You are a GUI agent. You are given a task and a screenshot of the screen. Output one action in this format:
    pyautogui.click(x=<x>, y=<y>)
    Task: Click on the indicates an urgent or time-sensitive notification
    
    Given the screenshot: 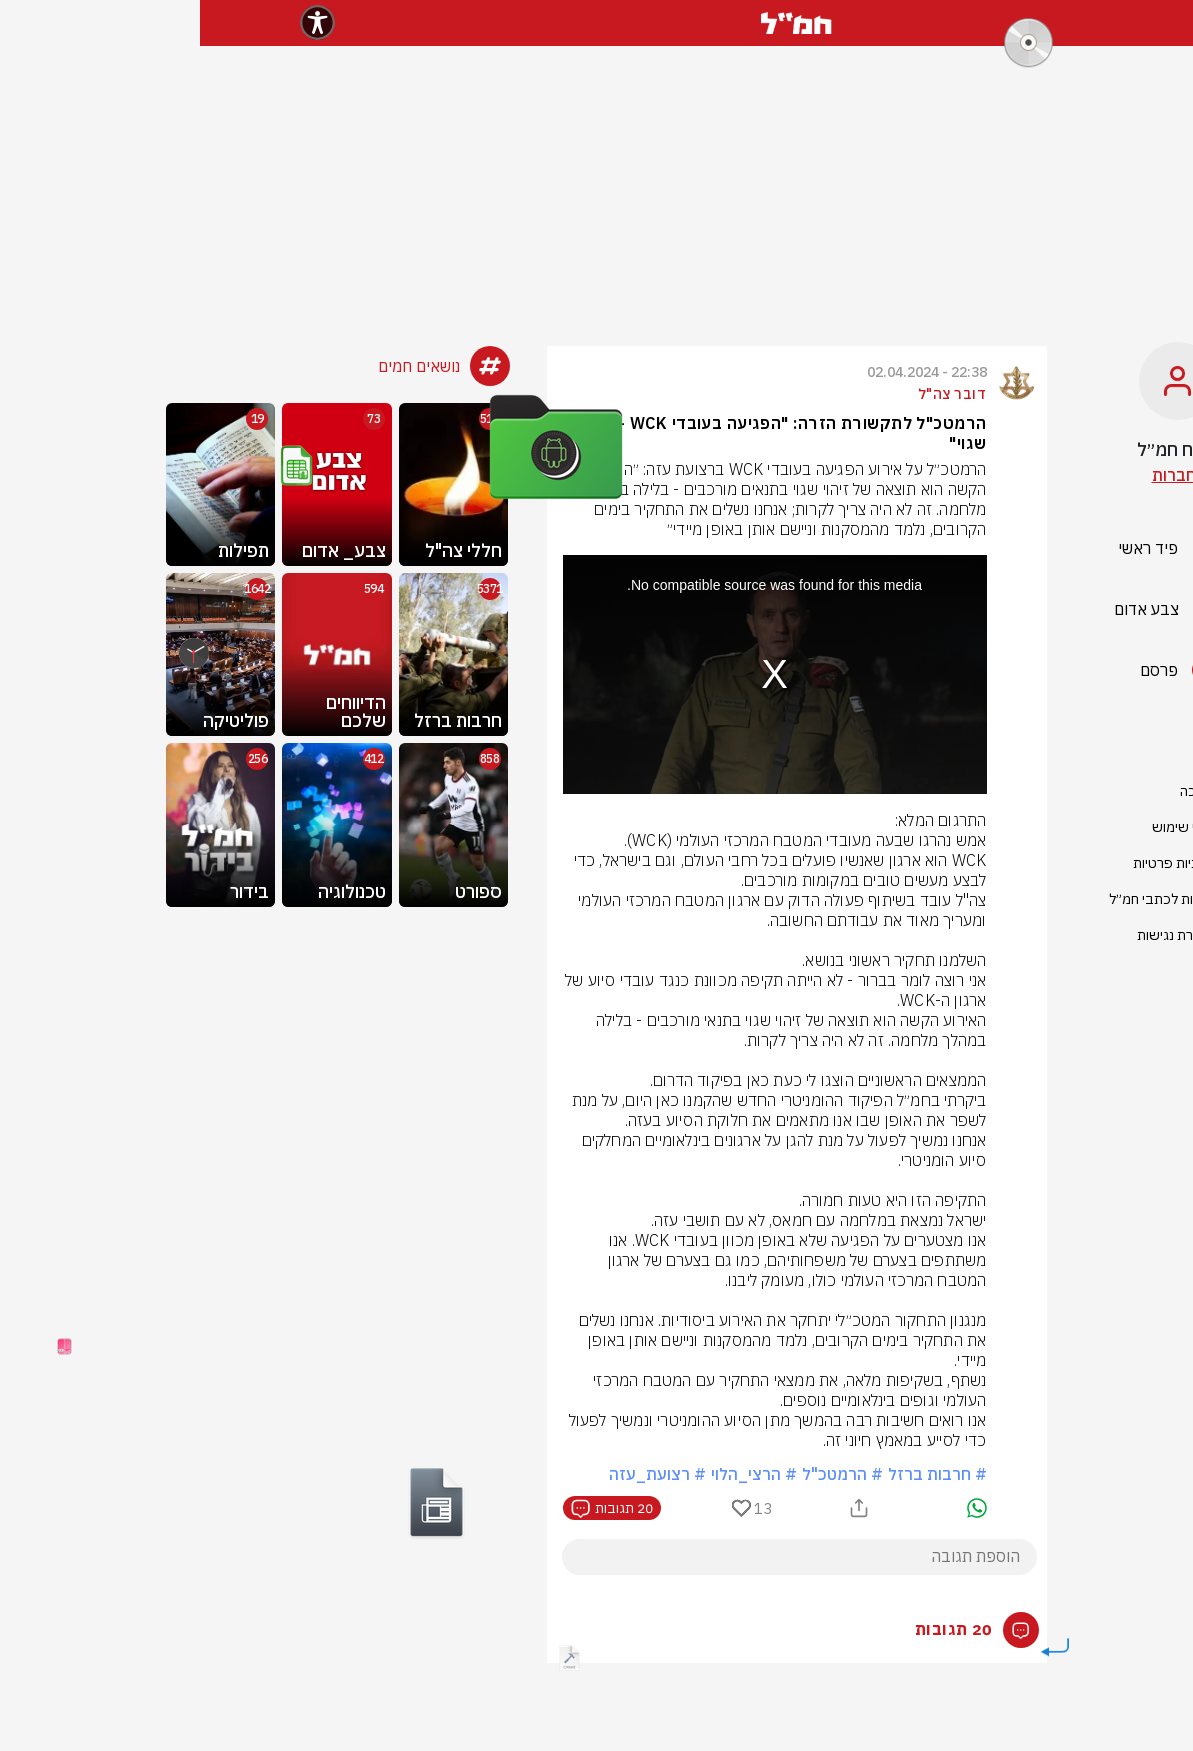 What is the action you would take?
    pyautogui.click(x=194, y=653)
    